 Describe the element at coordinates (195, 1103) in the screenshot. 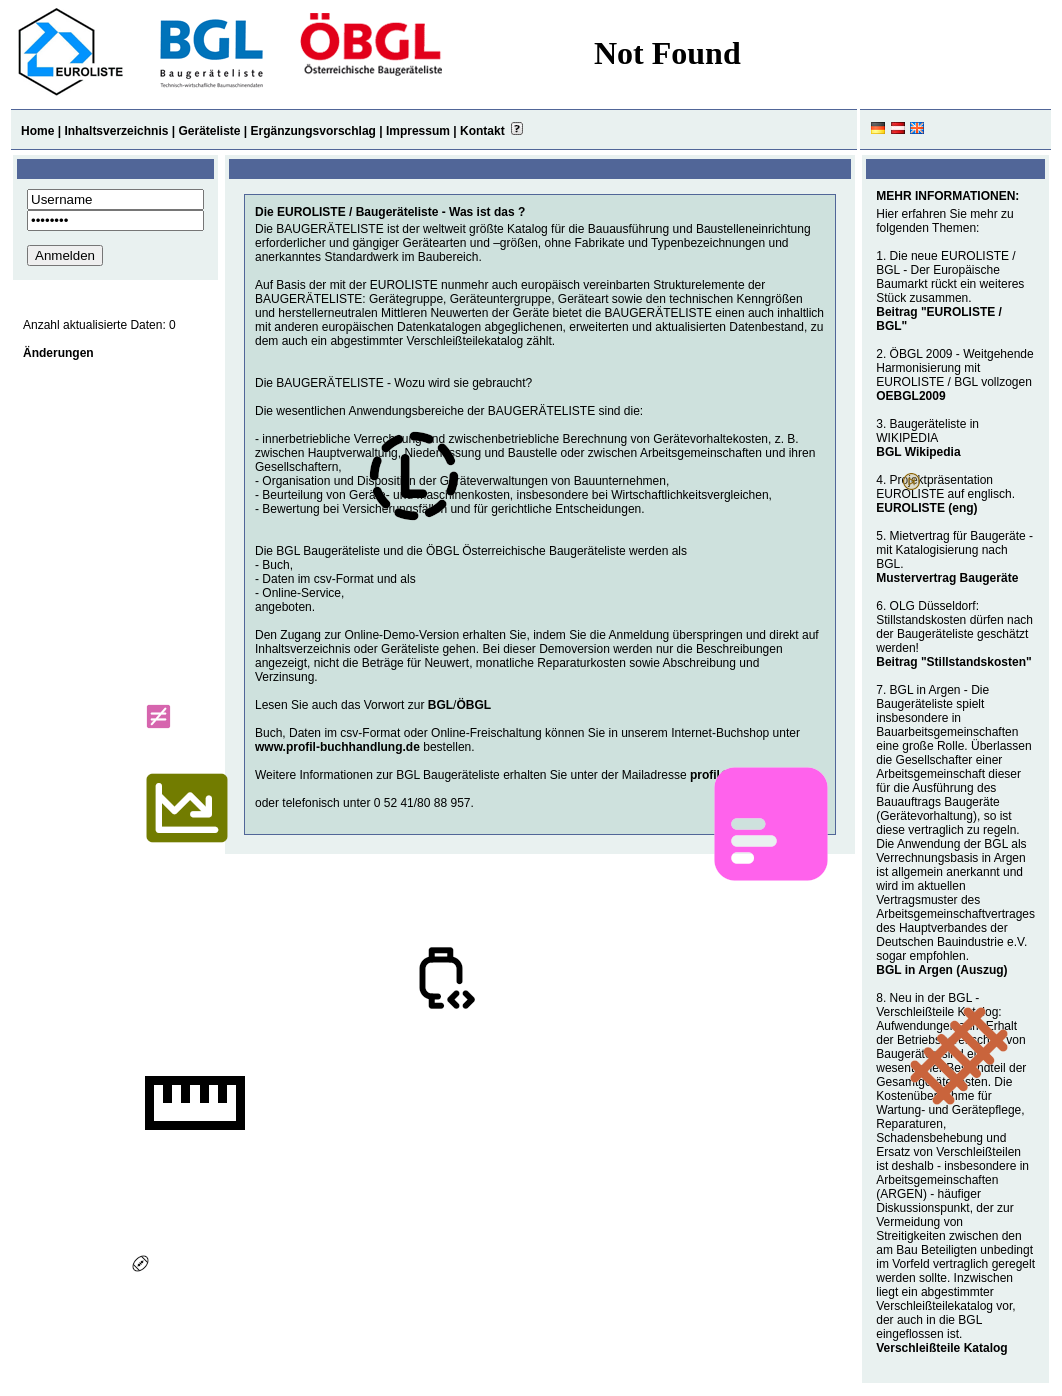

I see `access ruler or measurement tool` at that location.